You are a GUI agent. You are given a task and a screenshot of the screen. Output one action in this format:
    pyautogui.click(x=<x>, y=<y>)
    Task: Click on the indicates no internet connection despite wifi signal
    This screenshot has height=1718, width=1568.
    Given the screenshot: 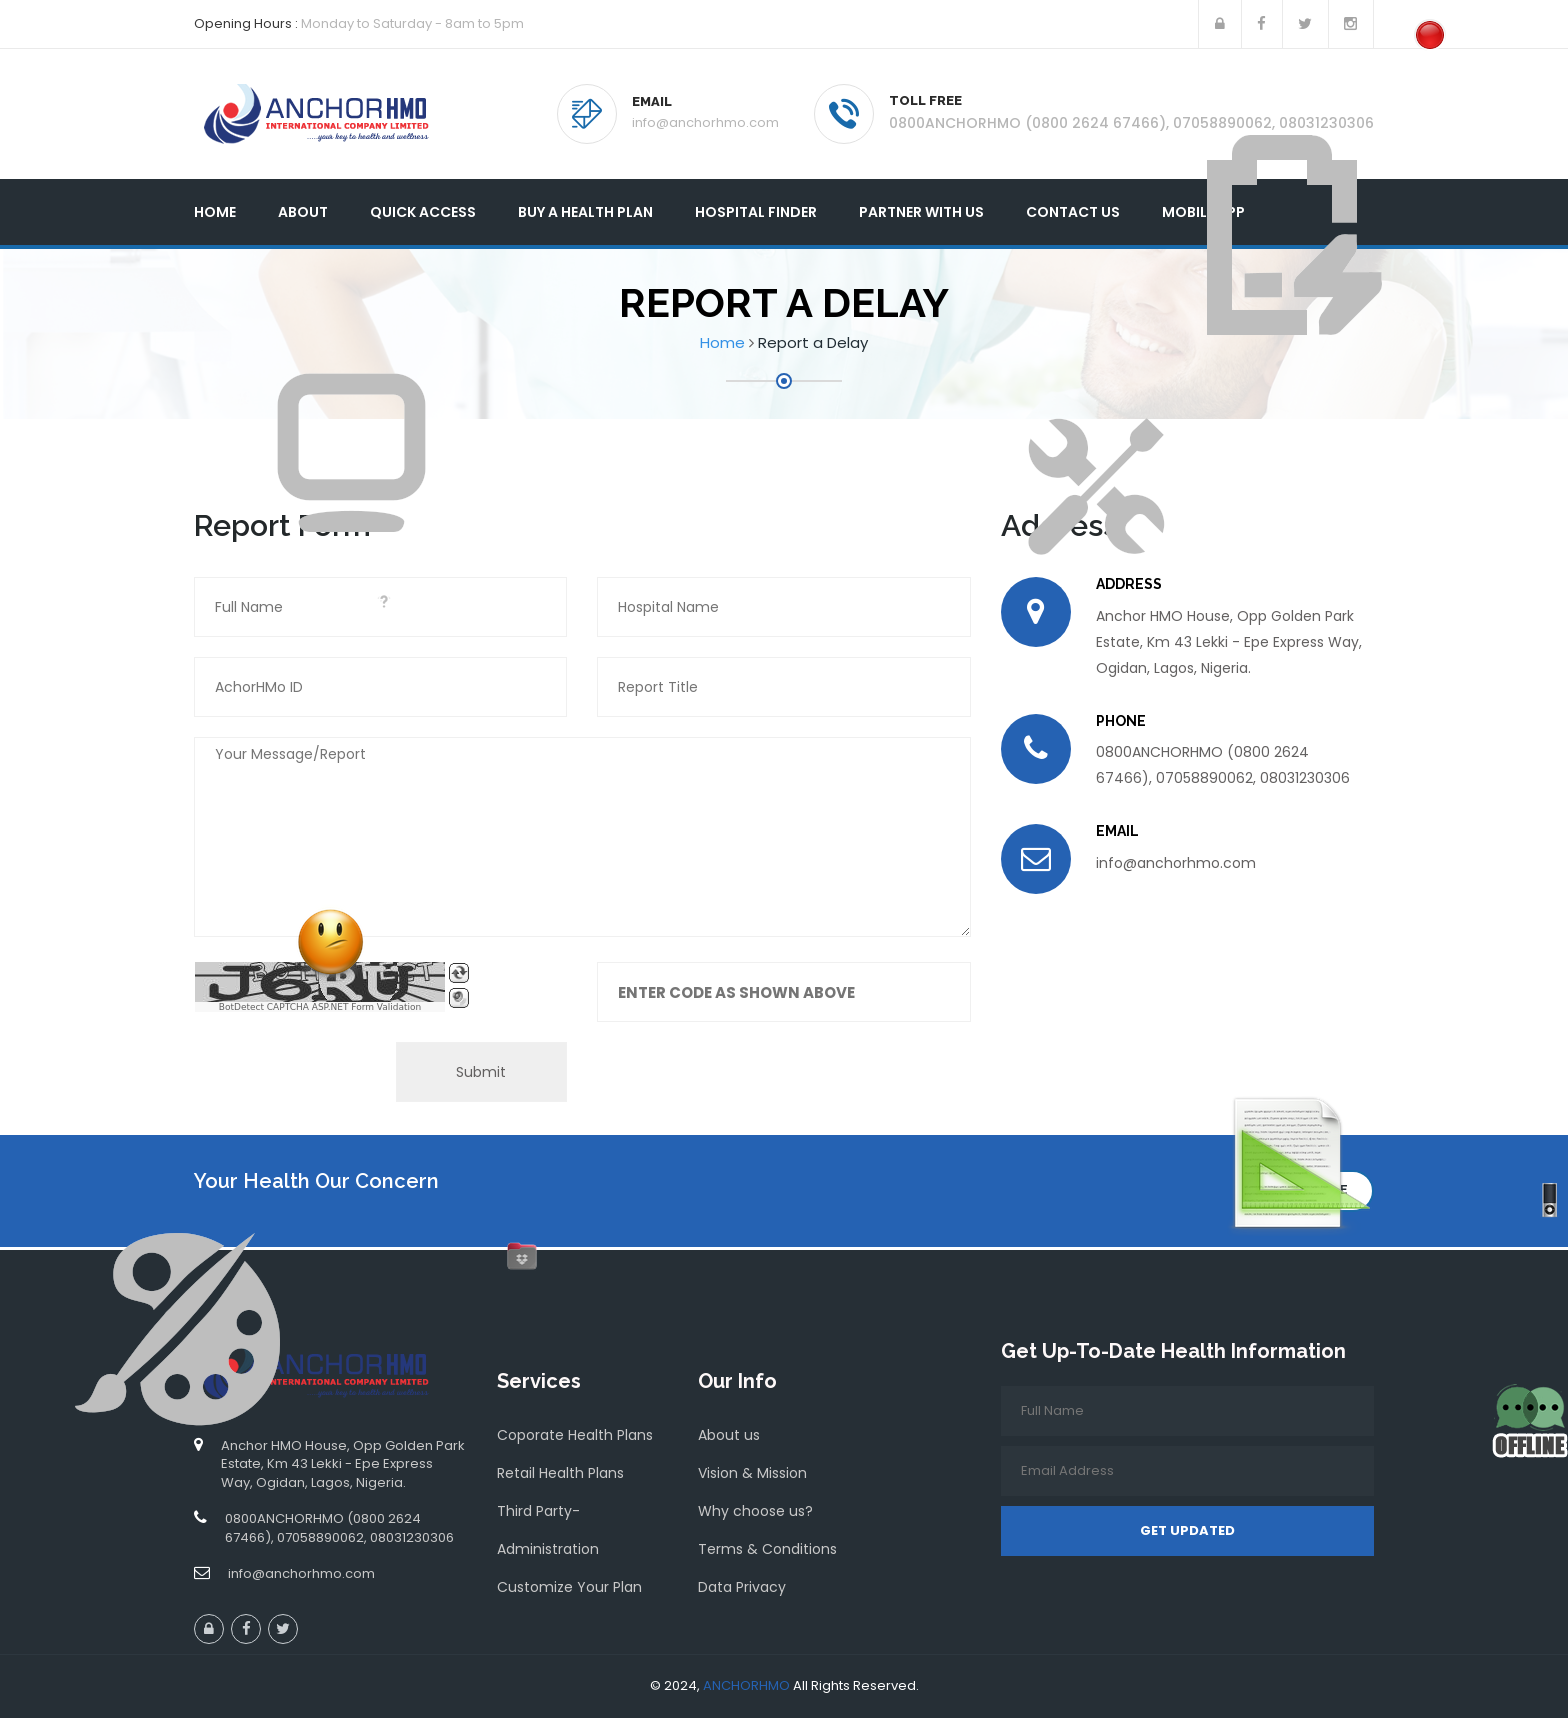 What is the action you would take?
    pyautogui.click(x=384, y=599)
    